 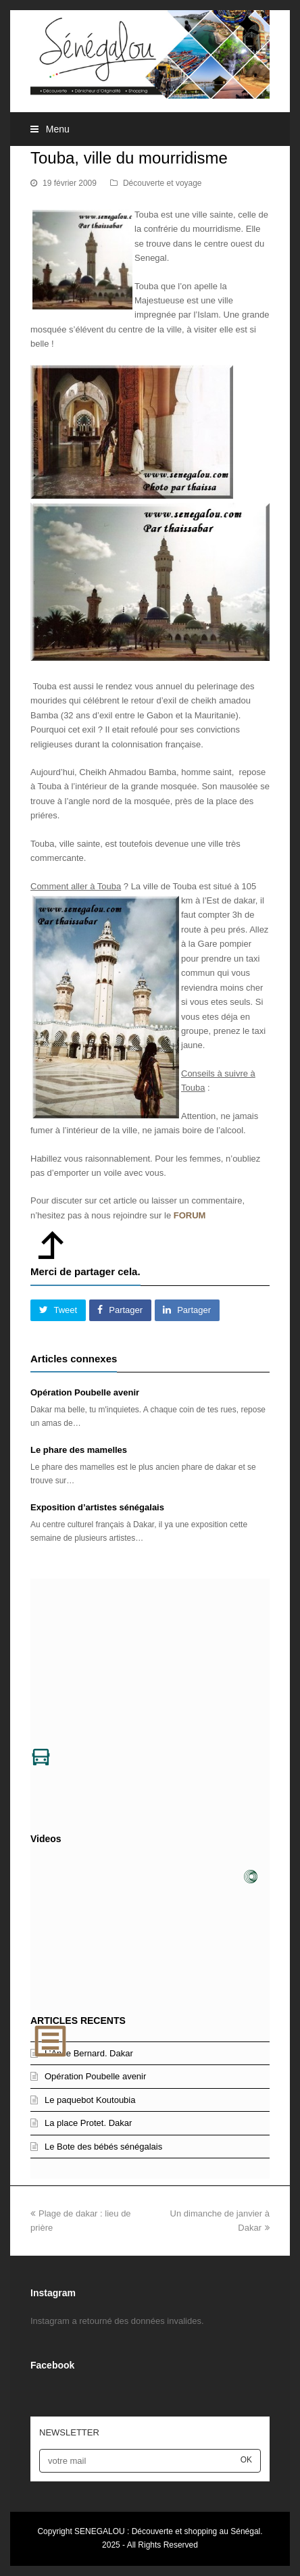 I want to click on open photobucket app, so click(x=251, y=1877).